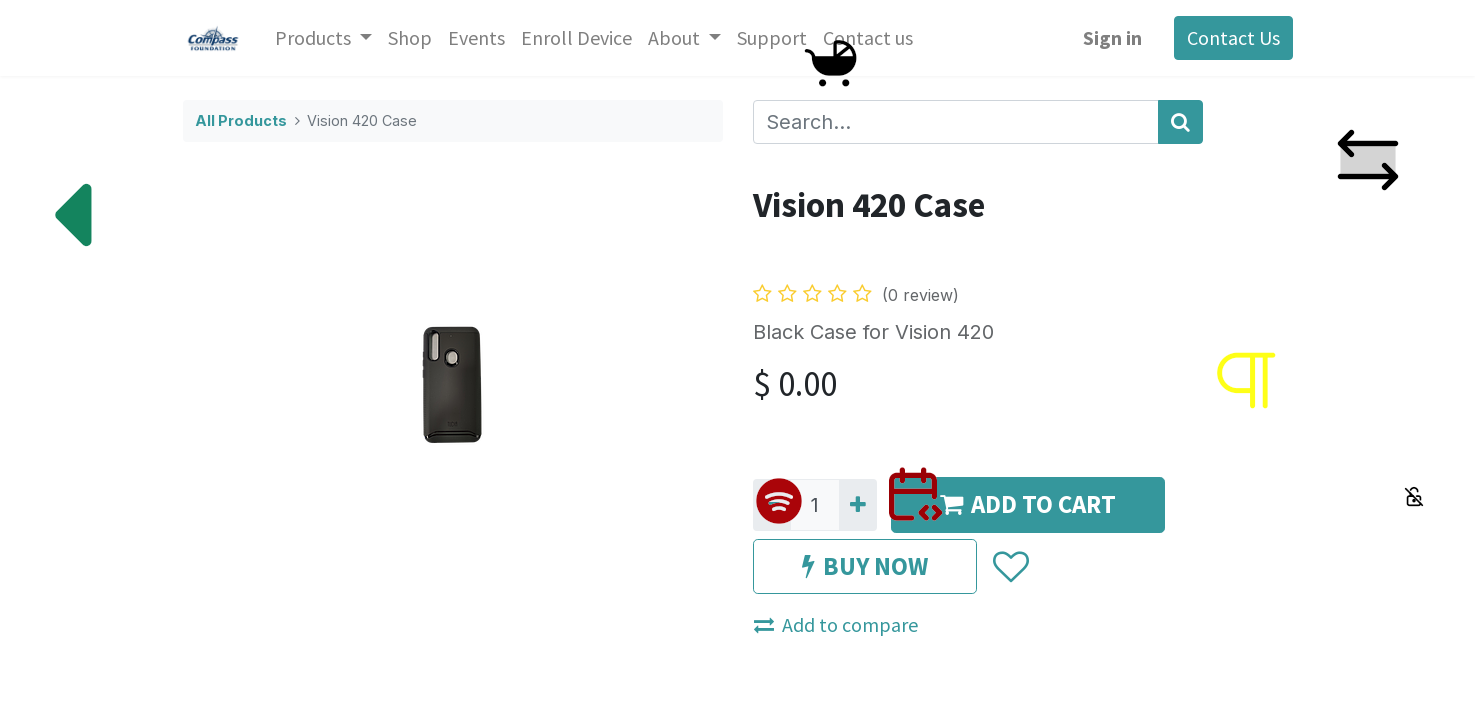 This screenshot has width=1475, height=720. What do you see at coordinates (913, 494) in the screenshot?
I see `view or manage scheduled code deployments` at bounding box center [913, 494].